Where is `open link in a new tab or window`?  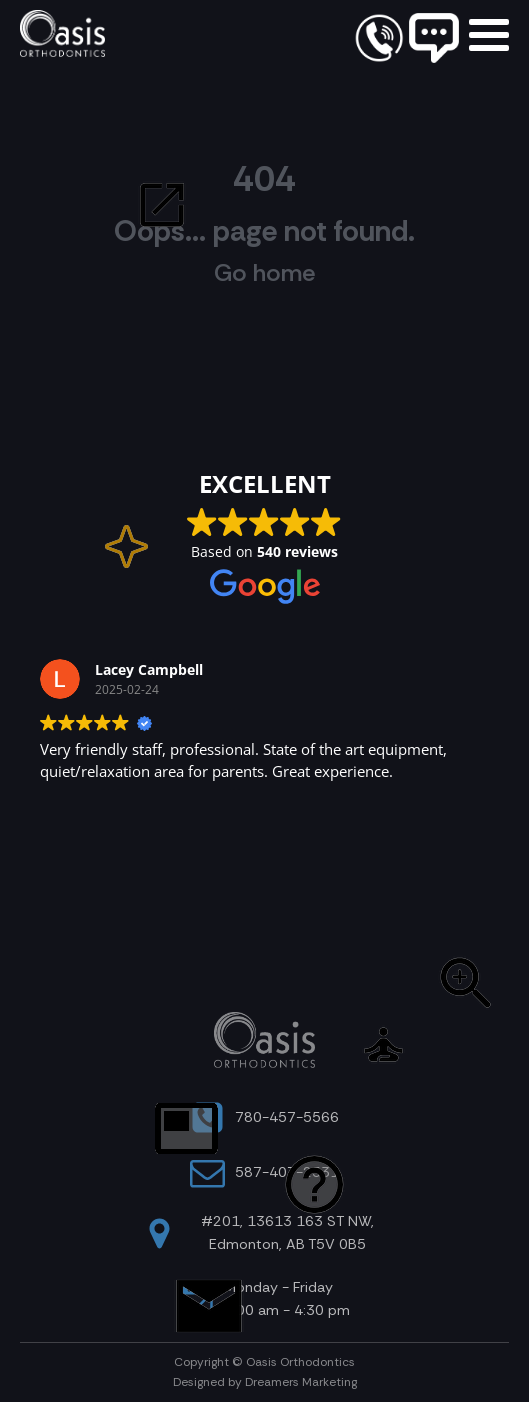
open link in a new tab or window is located at coordinates (162, 205).